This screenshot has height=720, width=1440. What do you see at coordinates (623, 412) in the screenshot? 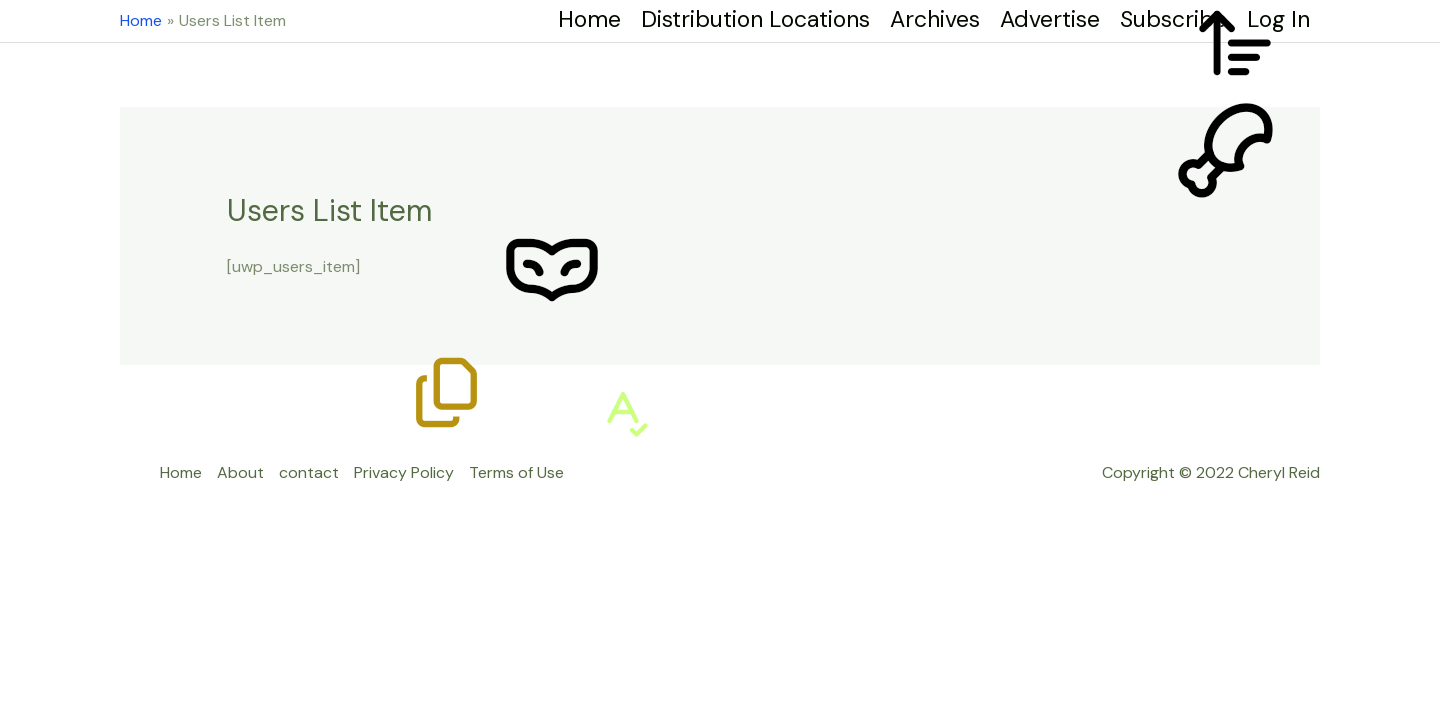
I see `check spelling and grammar` at bounding box center [623, 412].